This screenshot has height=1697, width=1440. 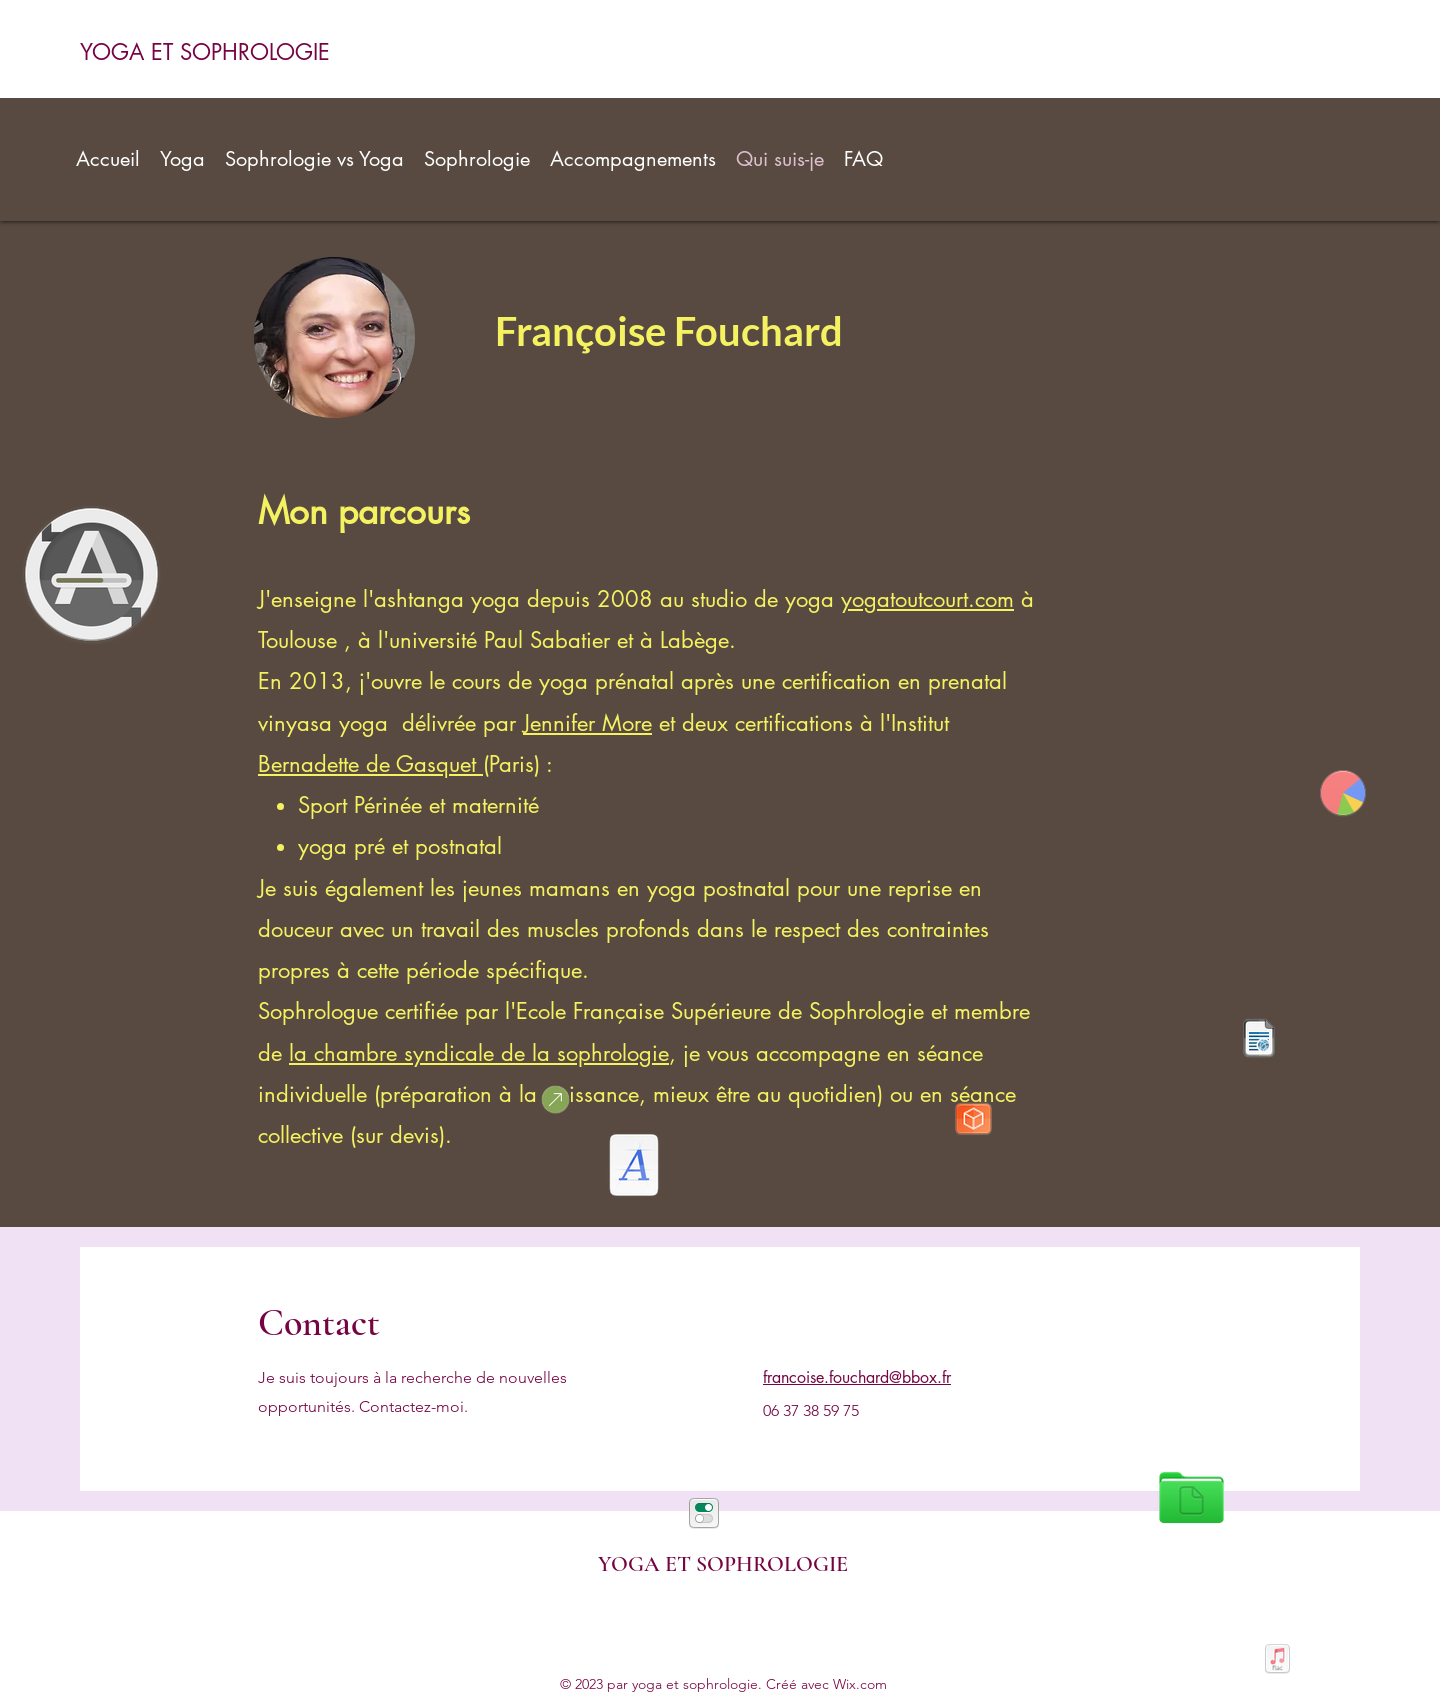 I want to click on access system settings and preferences, so click(x=704, y=1513).